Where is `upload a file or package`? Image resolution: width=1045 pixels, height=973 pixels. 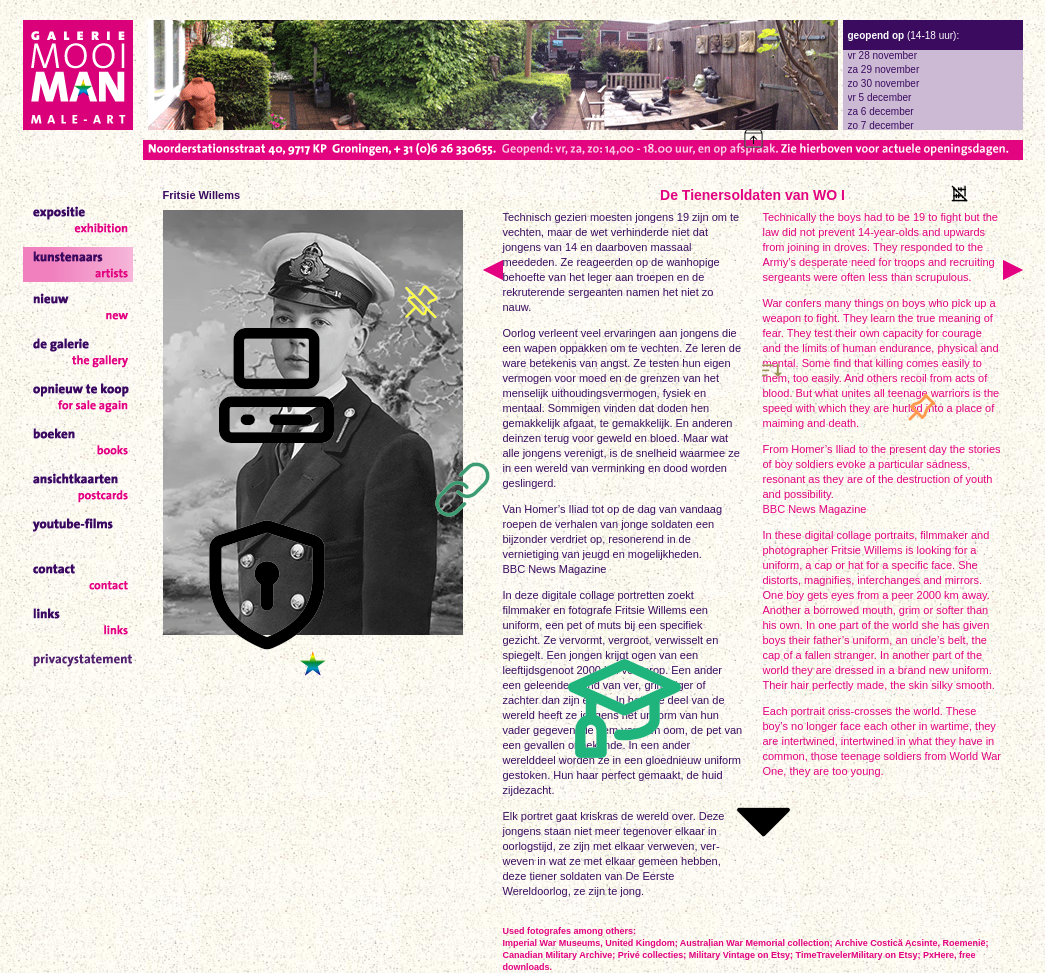
upload a file or package is located at coordinates (753, 138).